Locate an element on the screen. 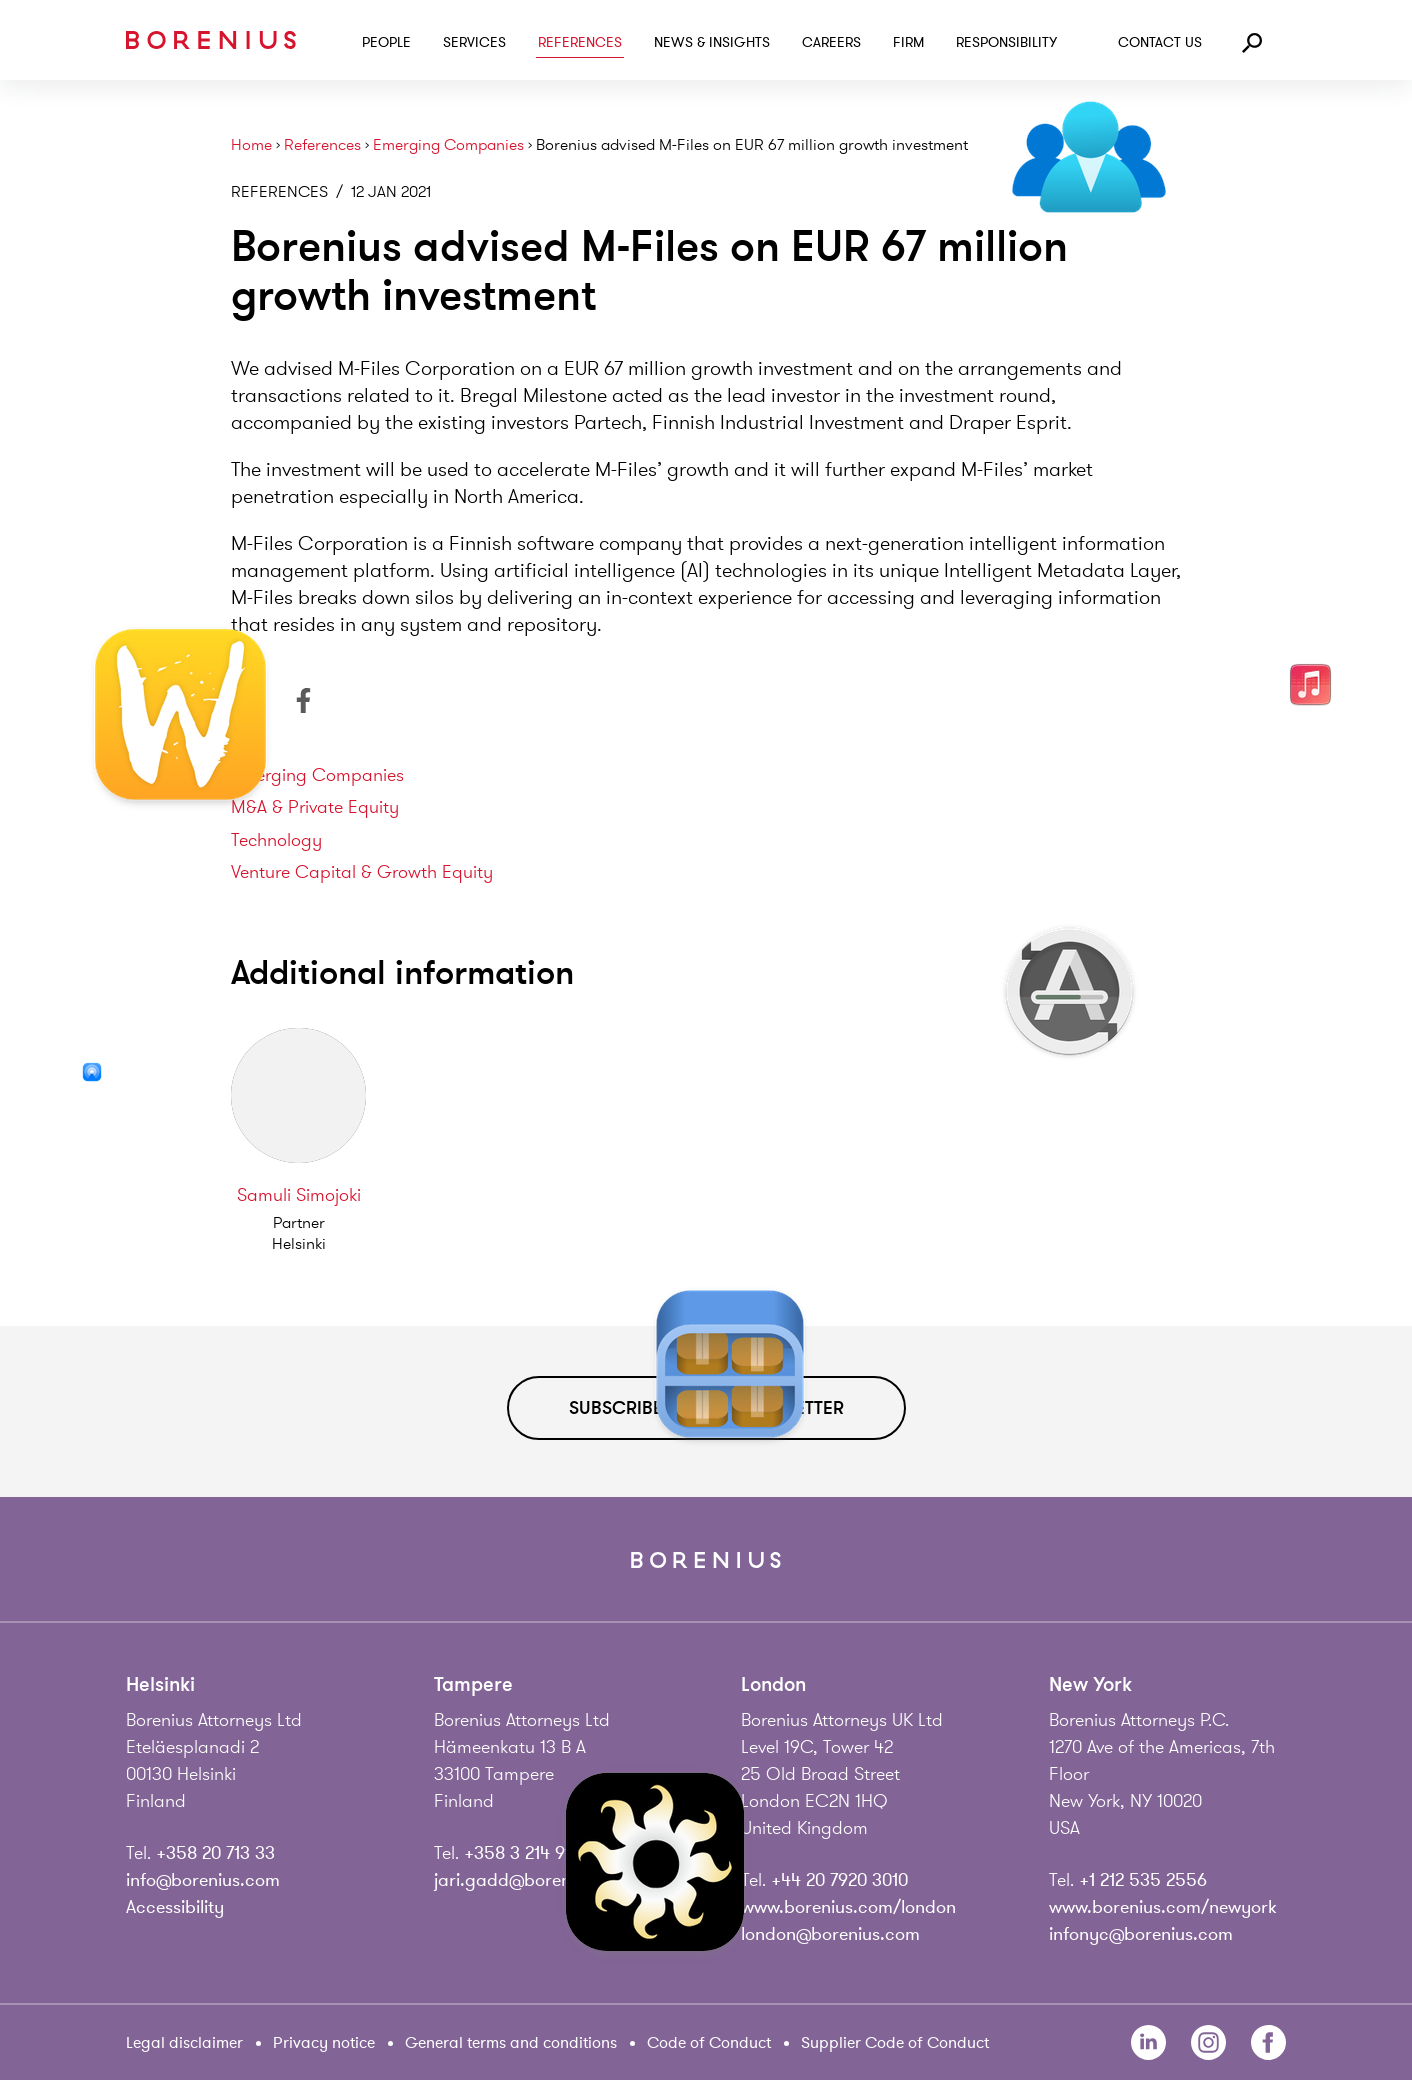 Image resolution: width=1412 pixels, height=2080 pixels. open the music player app is located at coordinates (1310, 684).